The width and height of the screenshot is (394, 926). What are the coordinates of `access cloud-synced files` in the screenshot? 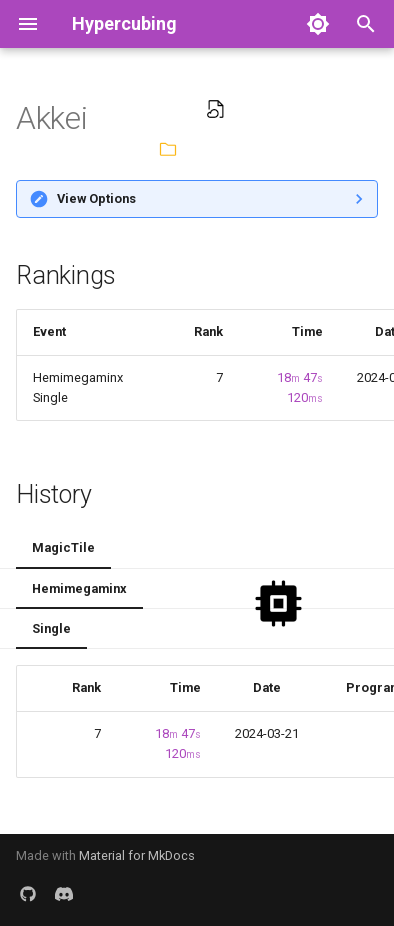 It's located at (216, 109).